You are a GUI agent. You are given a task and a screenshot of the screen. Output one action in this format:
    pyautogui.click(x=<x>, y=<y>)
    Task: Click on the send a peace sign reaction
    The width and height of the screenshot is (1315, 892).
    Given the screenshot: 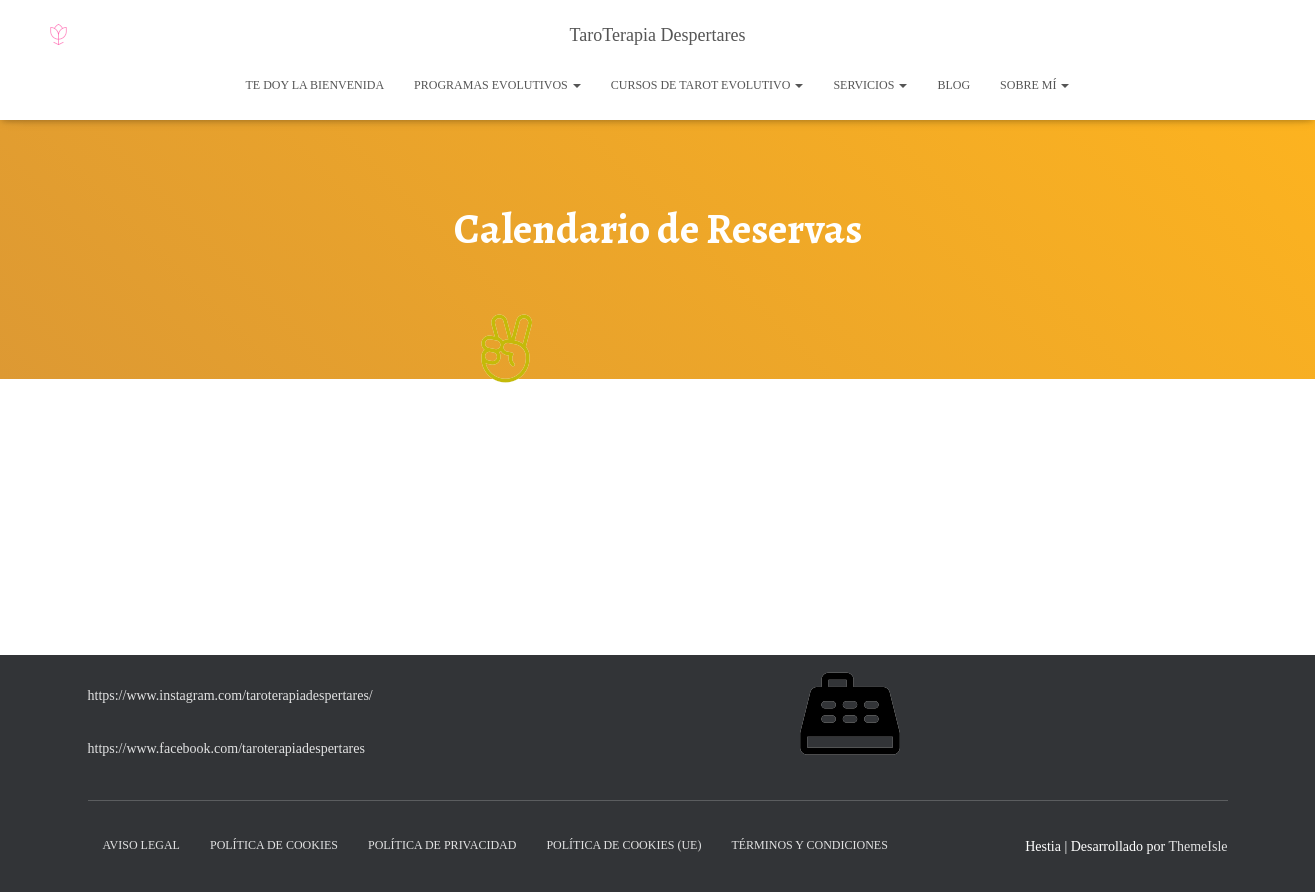 What is the action you would take?
    pyautogui.click(x=505, y=348)
    